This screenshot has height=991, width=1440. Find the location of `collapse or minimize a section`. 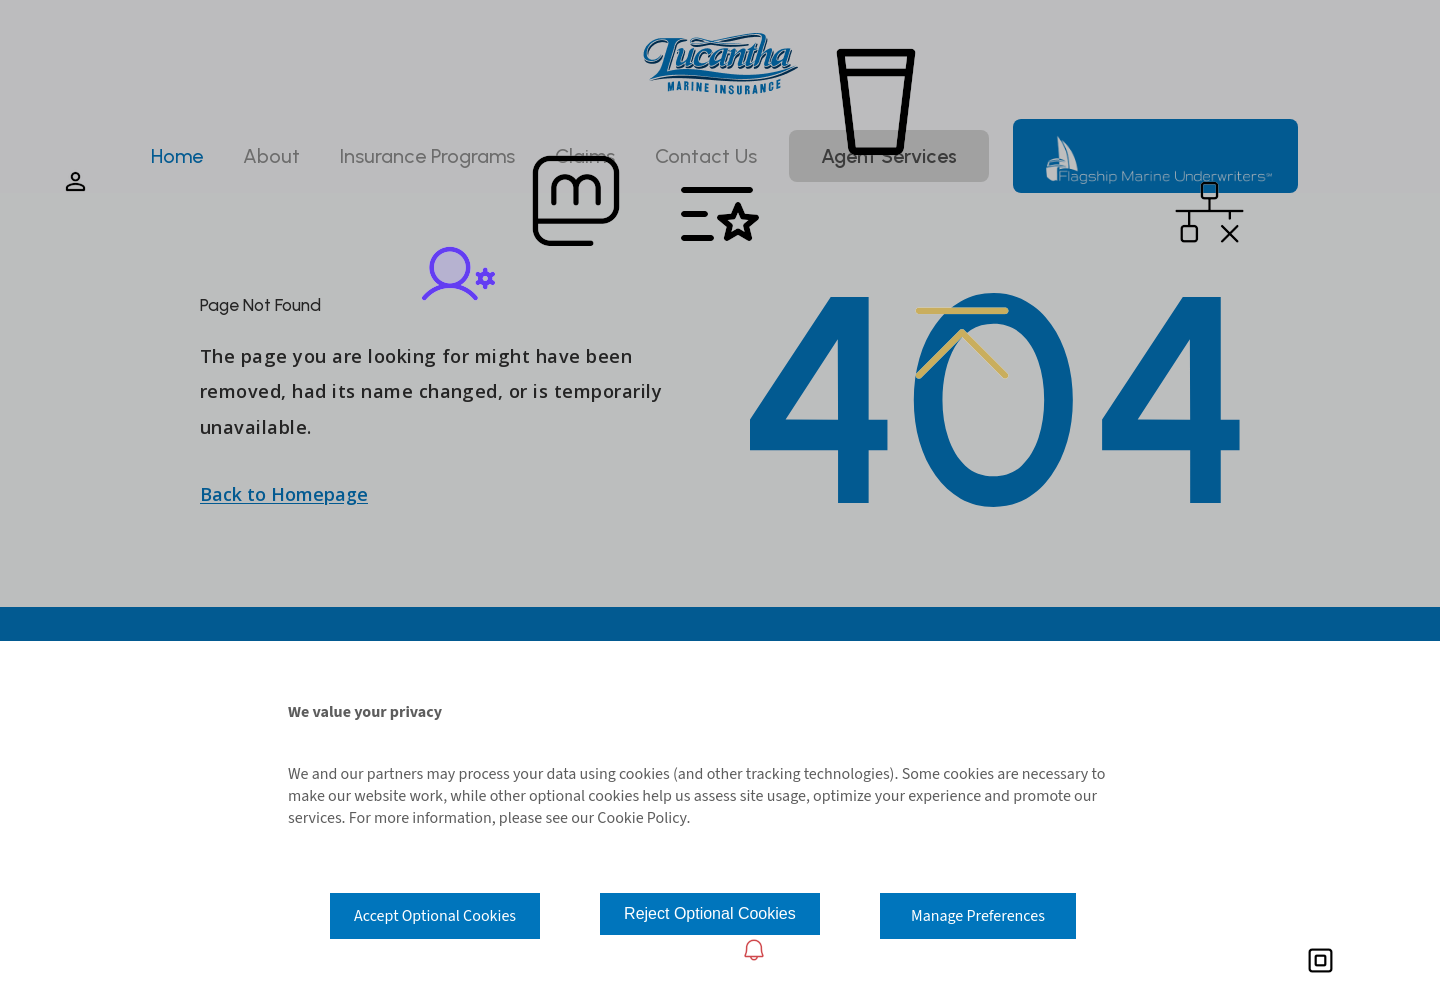

collapse or minimize a section is located at coordinates (962, 341).